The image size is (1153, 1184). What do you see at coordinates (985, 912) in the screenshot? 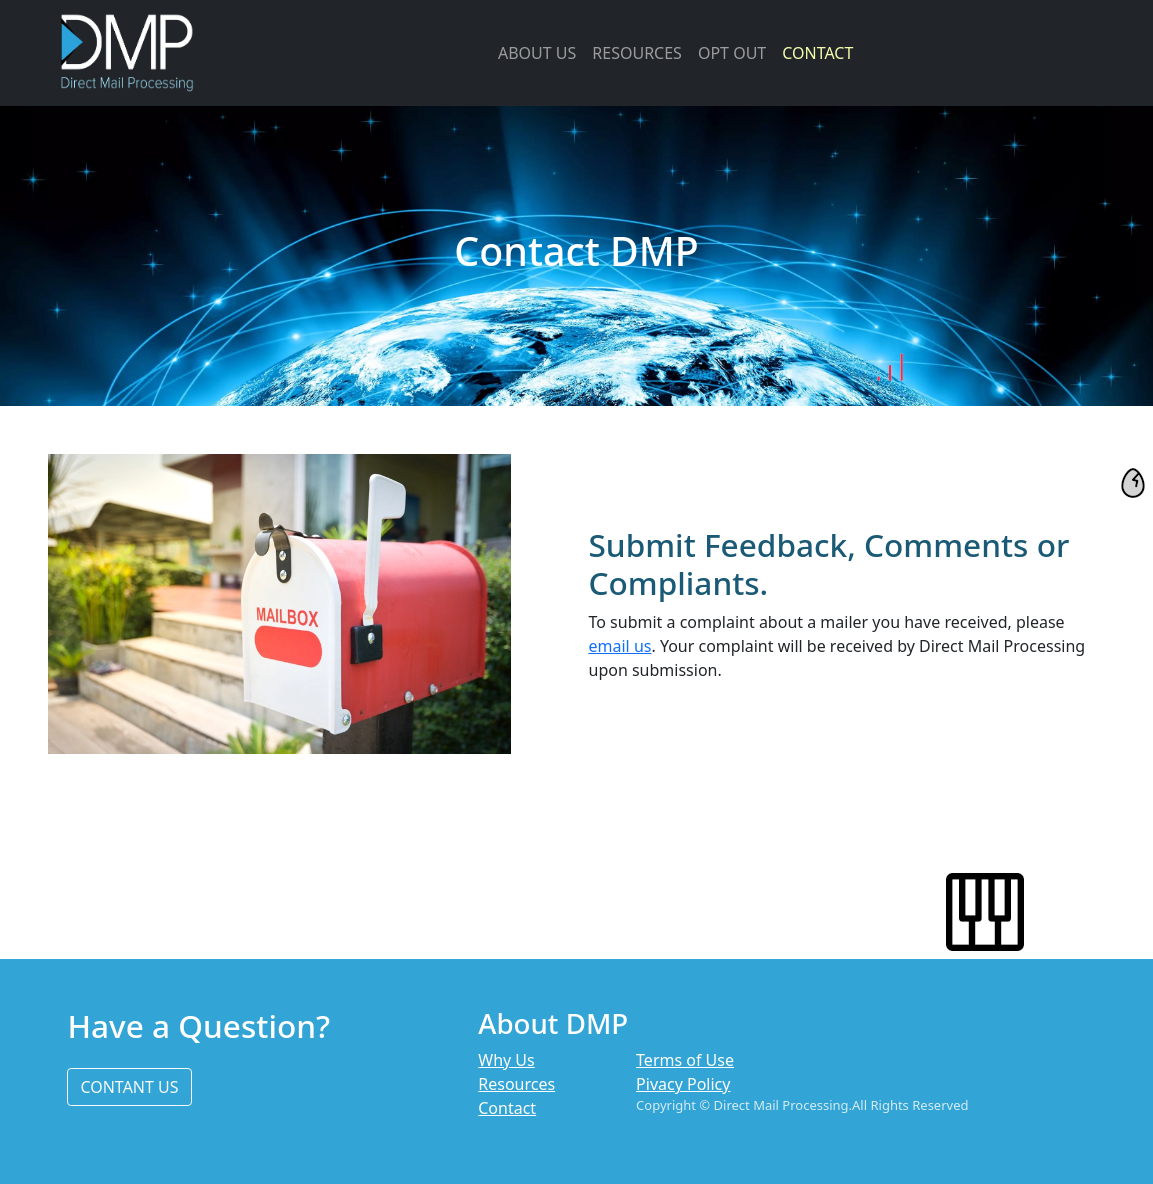
I see `open music or piano app` at bounding box center [985, 912].